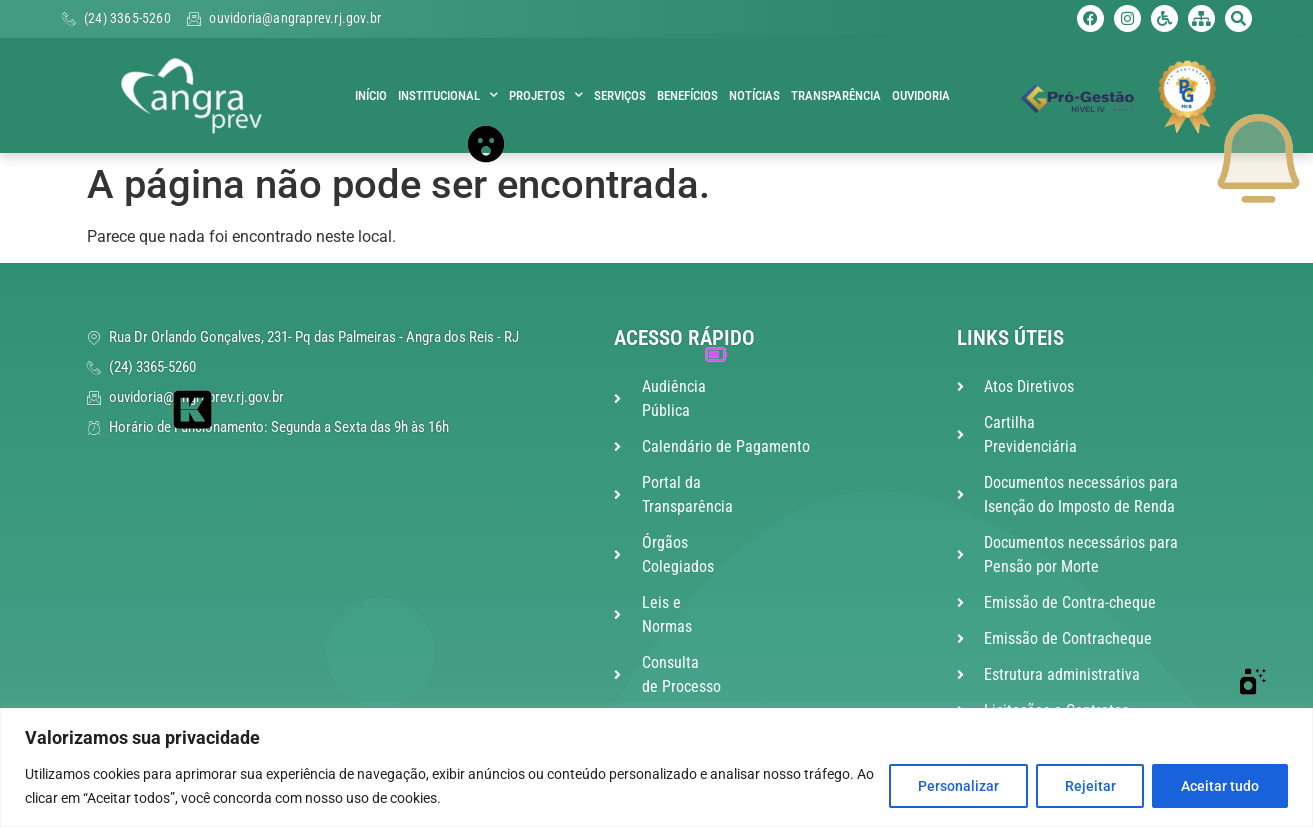 This screenshot has width=1313, height=827. Describe the element at coordinates (1251, 681) in the screenshot. I see `apply effects or filters to content` at that location.